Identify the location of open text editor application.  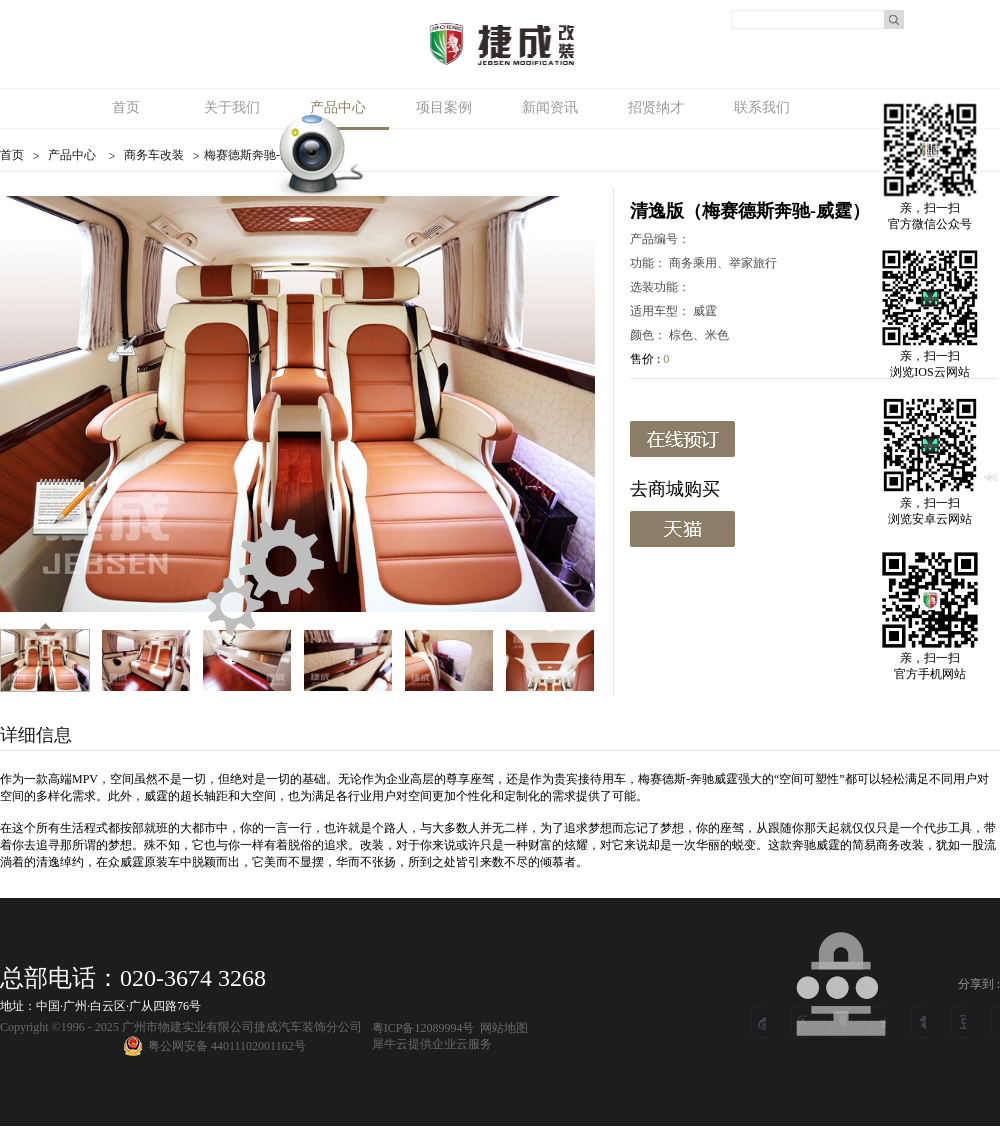
(62, 505).